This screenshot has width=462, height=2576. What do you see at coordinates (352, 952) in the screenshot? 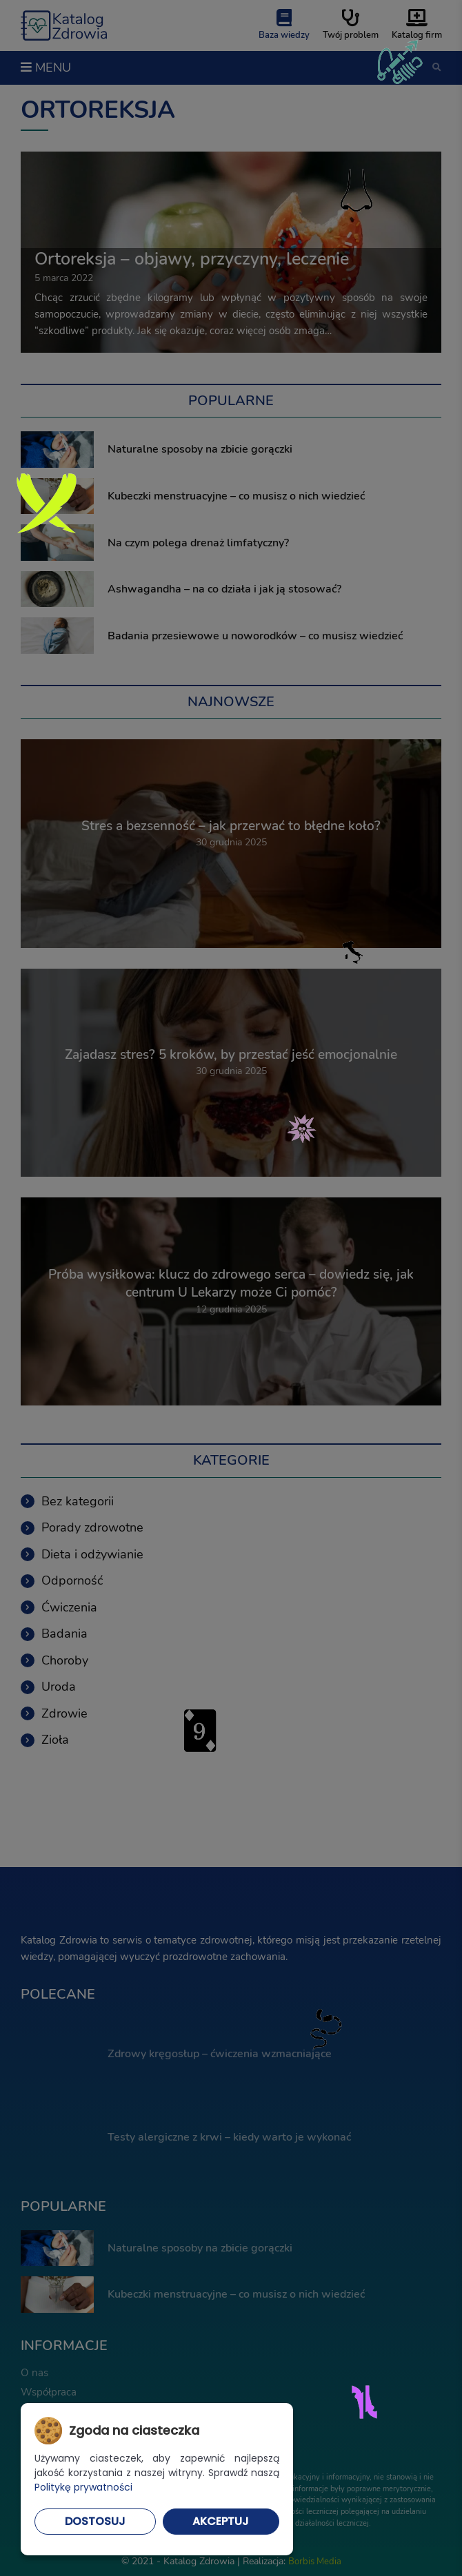
I see `select italy as your country or region` at bounding box center [352, 952].